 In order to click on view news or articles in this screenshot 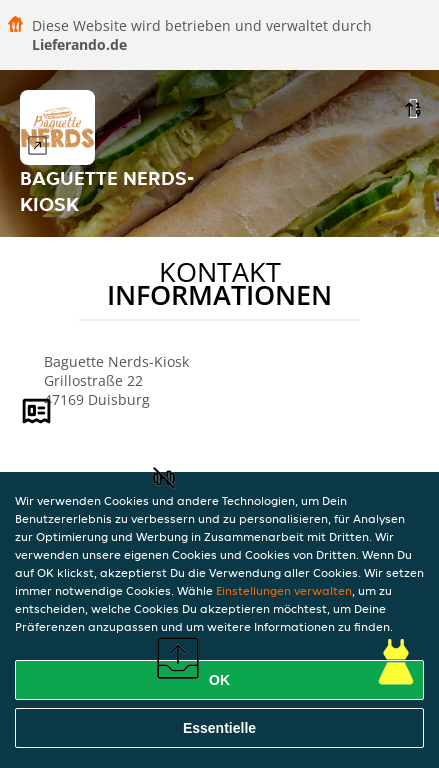, I will do `click(36, 410)`.